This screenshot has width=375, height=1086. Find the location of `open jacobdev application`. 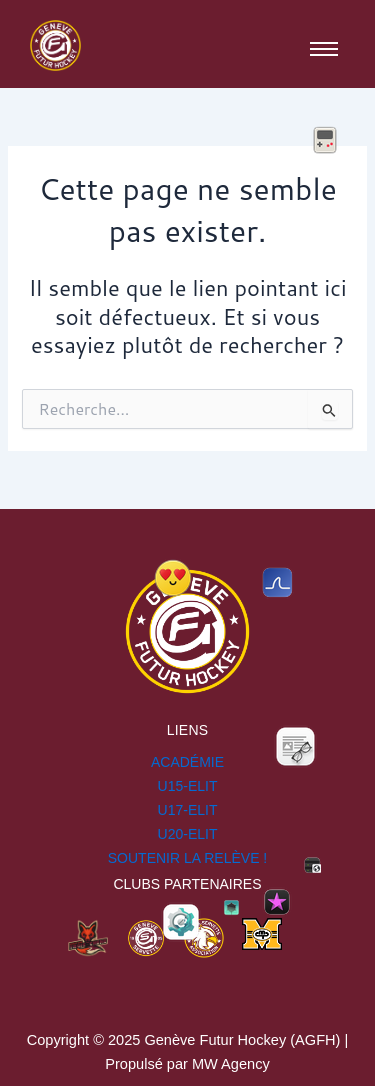

open jacobdev application is located at coordinates (181, 922).